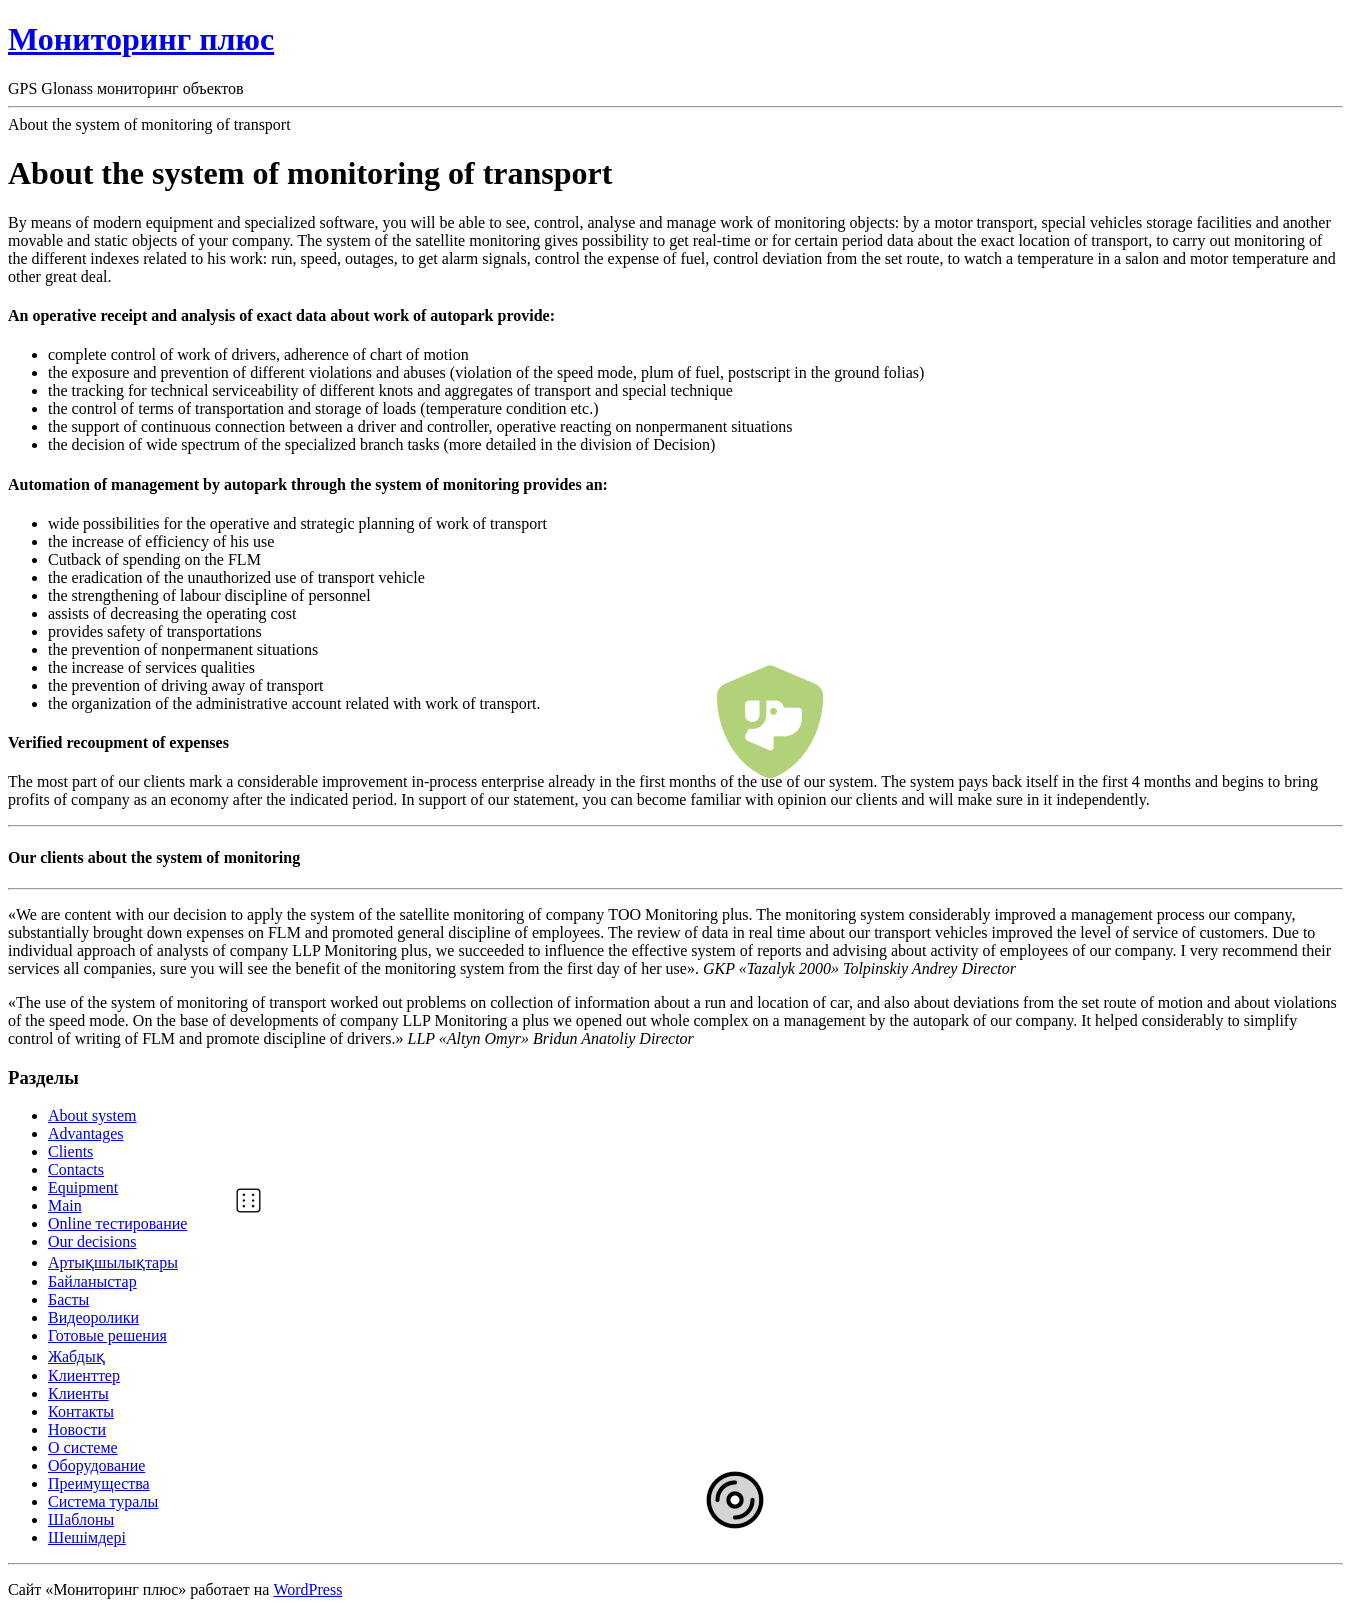  What do you see at coordinates (248, 1200) in the screenshot?
I see `randomize or shuffle content` at bounding box center [248, 1200].